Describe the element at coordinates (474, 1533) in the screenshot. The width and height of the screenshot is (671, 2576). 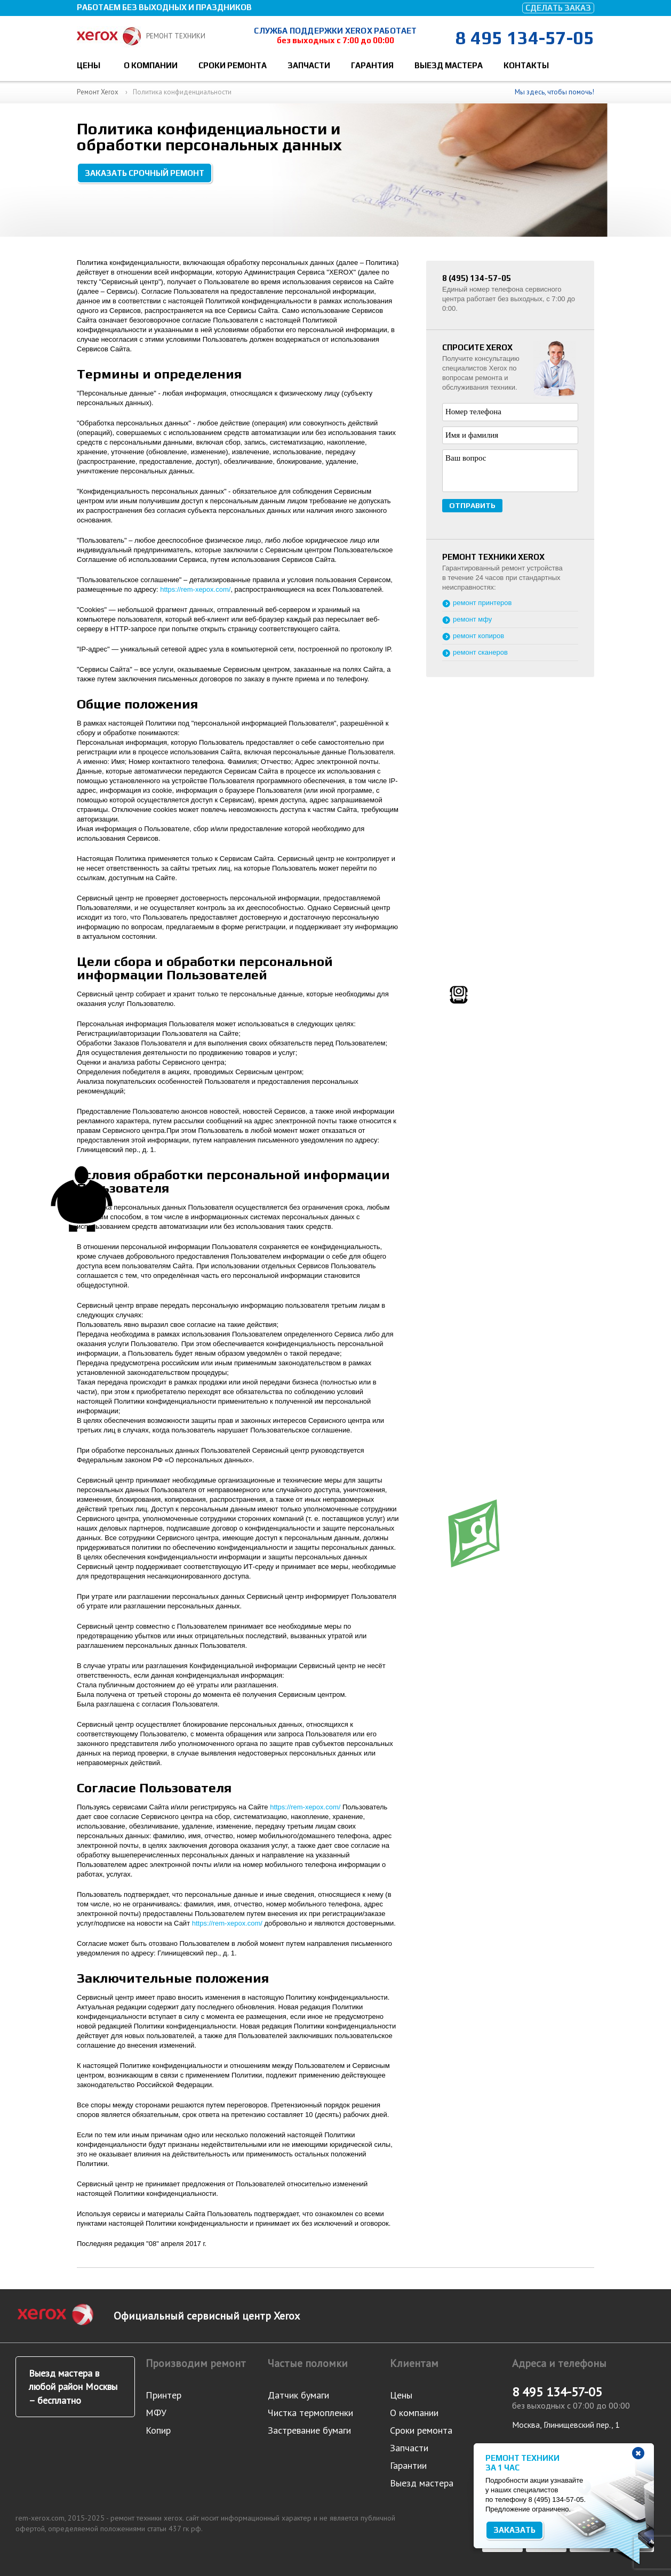
I see `indicates a rare or precious item in a game inventory` at that location.